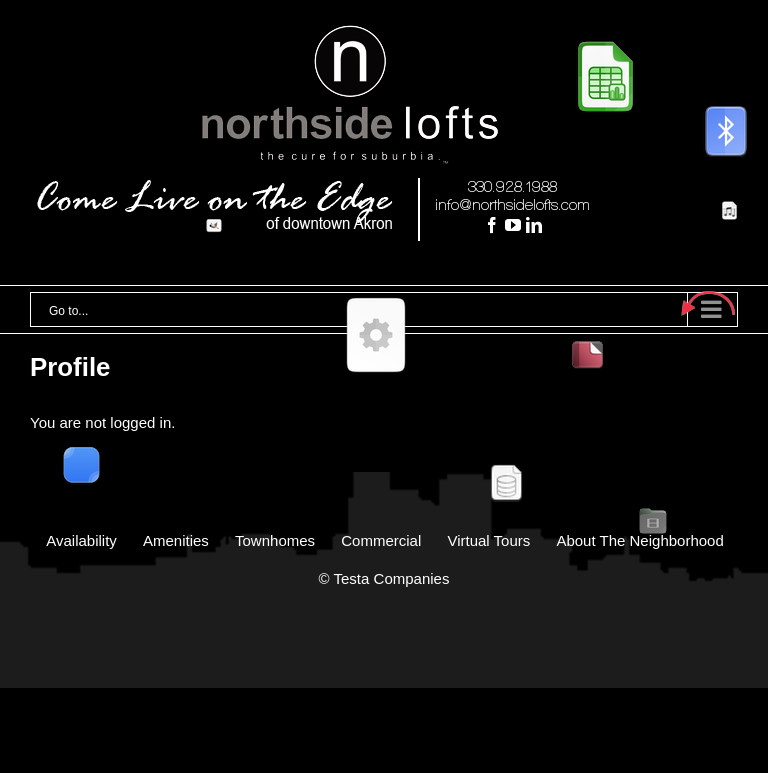  Describe the element at coordinates (587, 353) in the screenshot. I see `change desktop wallpaper settings` at that location.